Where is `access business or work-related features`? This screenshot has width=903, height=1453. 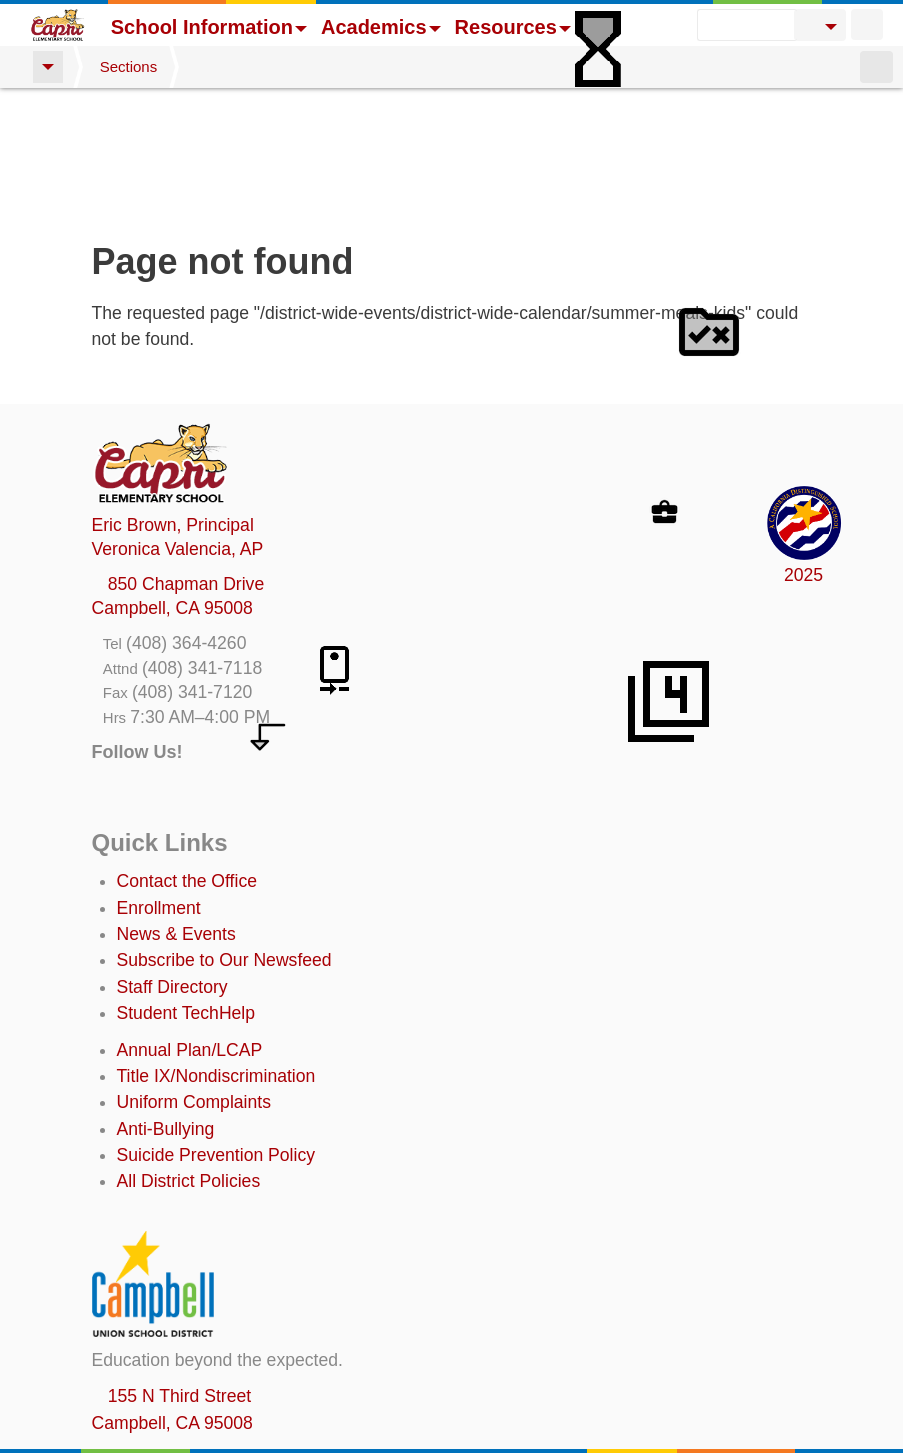
access business or work-related features is located at coordinates (664, 511).